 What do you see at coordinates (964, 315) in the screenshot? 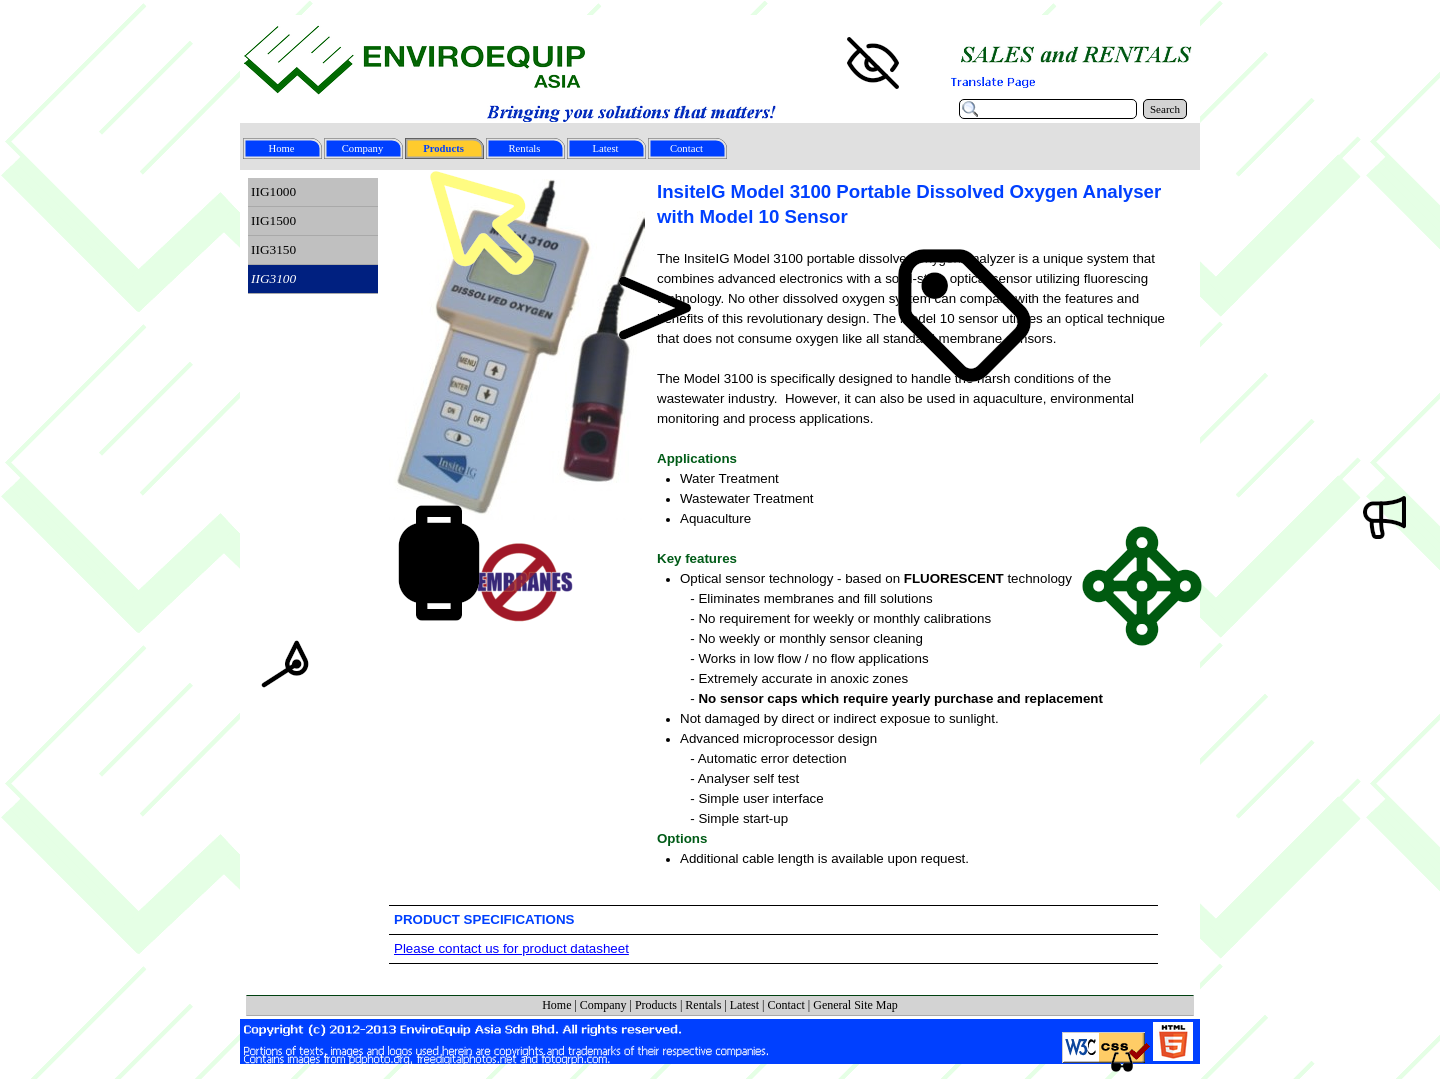
I see `add or manage tags` at bounding box center [964, 315].